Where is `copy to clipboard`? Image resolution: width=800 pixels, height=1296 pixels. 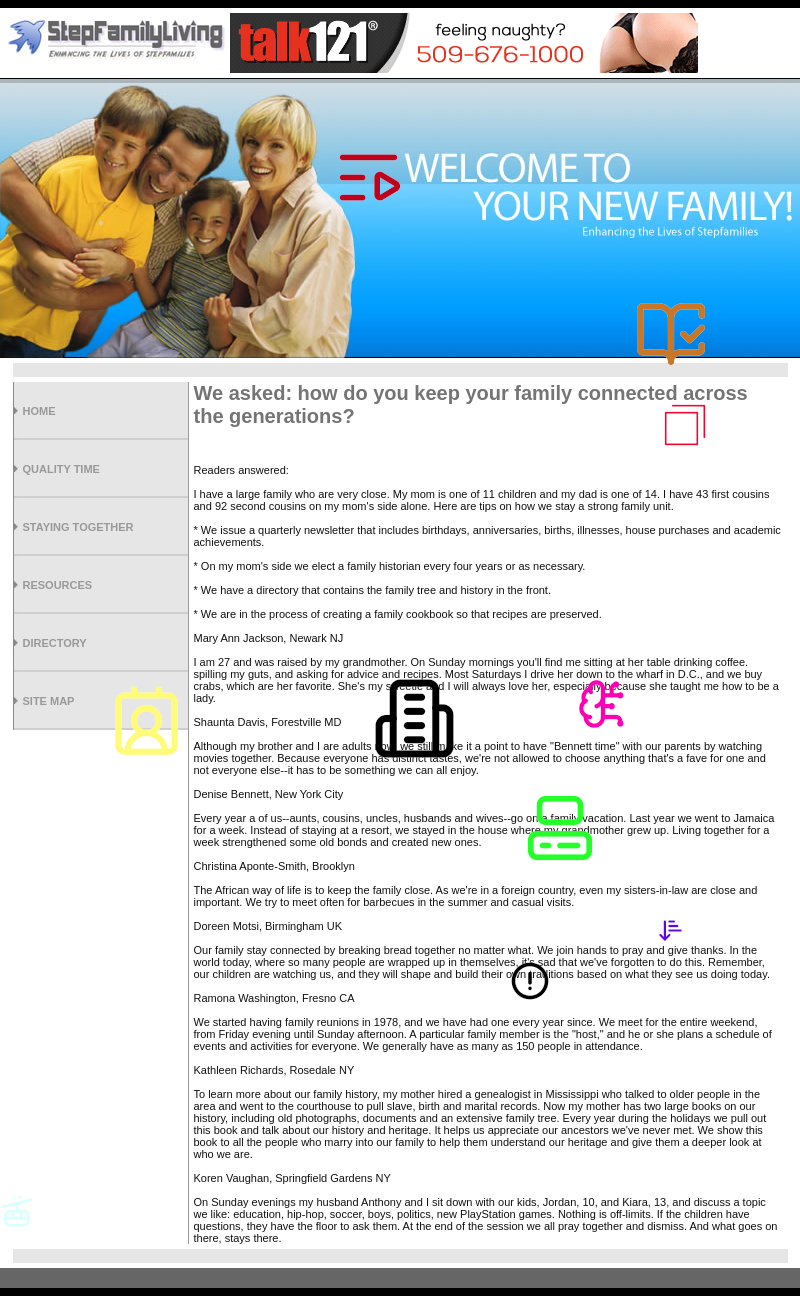
copy to clipboard is located at coordinates (685, 425).